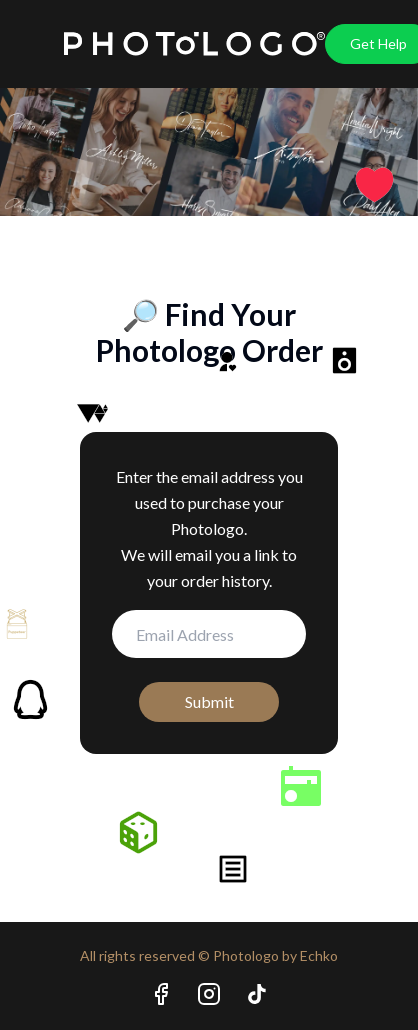 Image resolution: width=418 pixels, height=1030 pixels. Describe the element at coordinates (227, 362) in the screenshot. I see `view favorite or loved contacts` at that location.